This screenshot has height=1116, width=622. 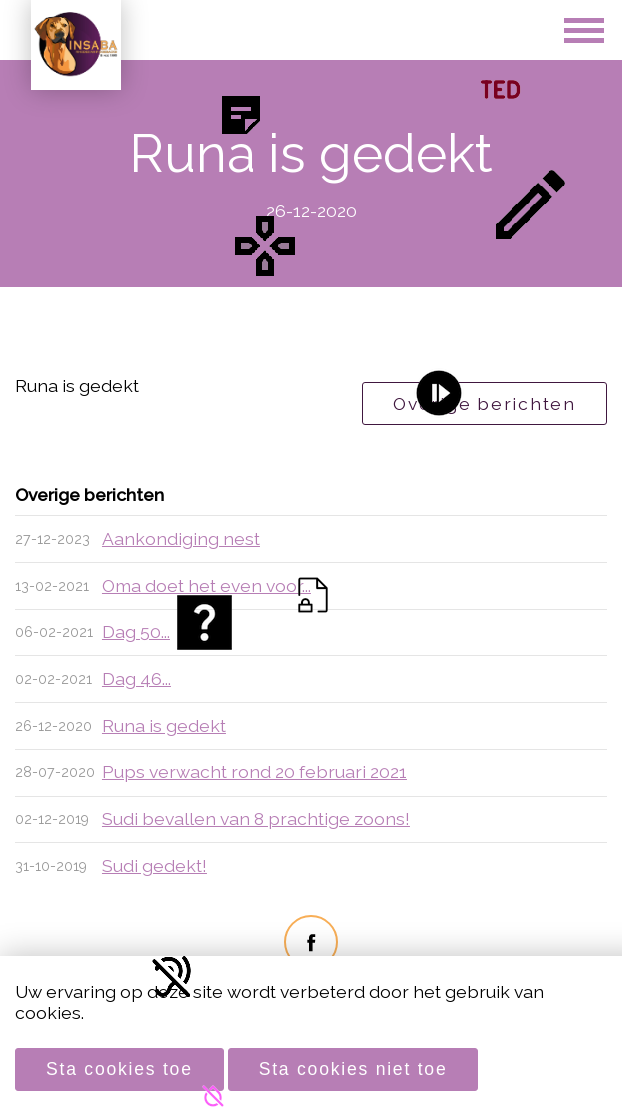 I want to click on skip to next track or media item, so click(x=439, y=393).